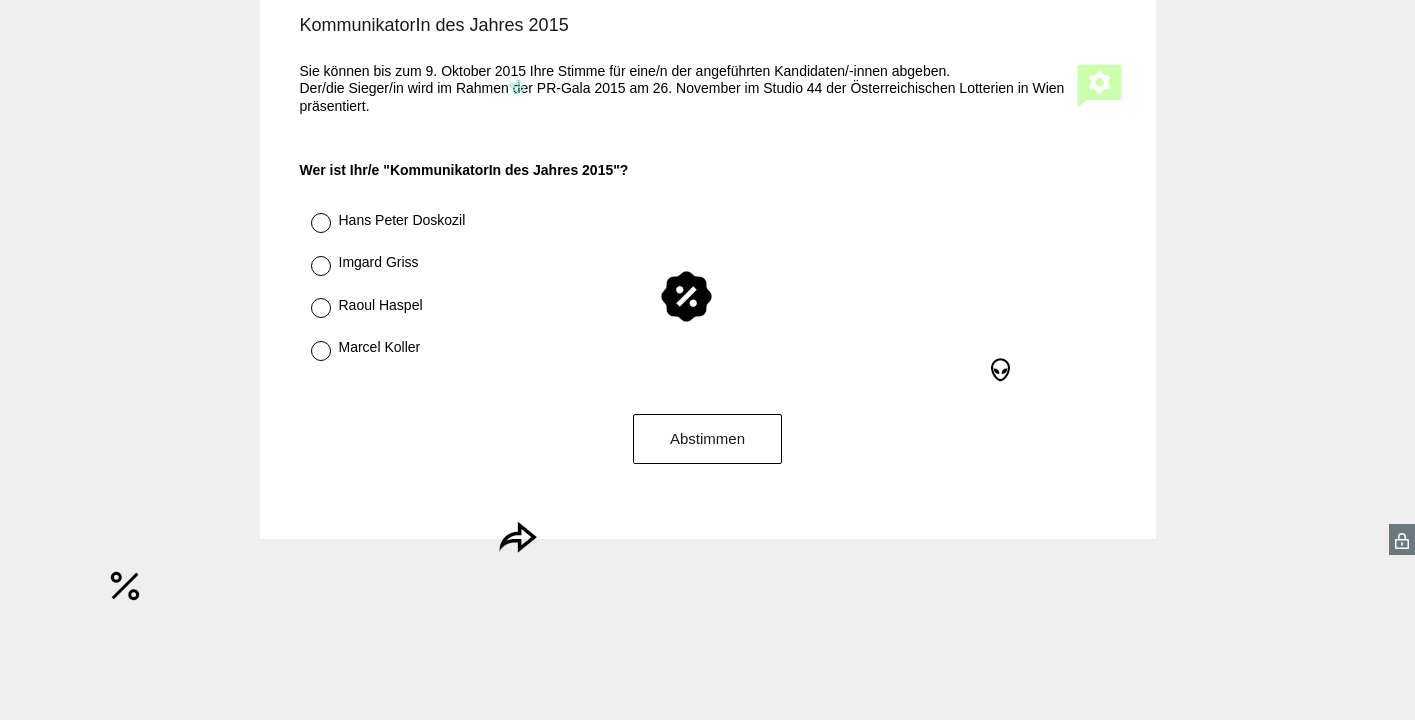  What do you see at coordinates (1099, 84) in the screenshot?
I see `open chat settings` at bounding box center [1099, 84].